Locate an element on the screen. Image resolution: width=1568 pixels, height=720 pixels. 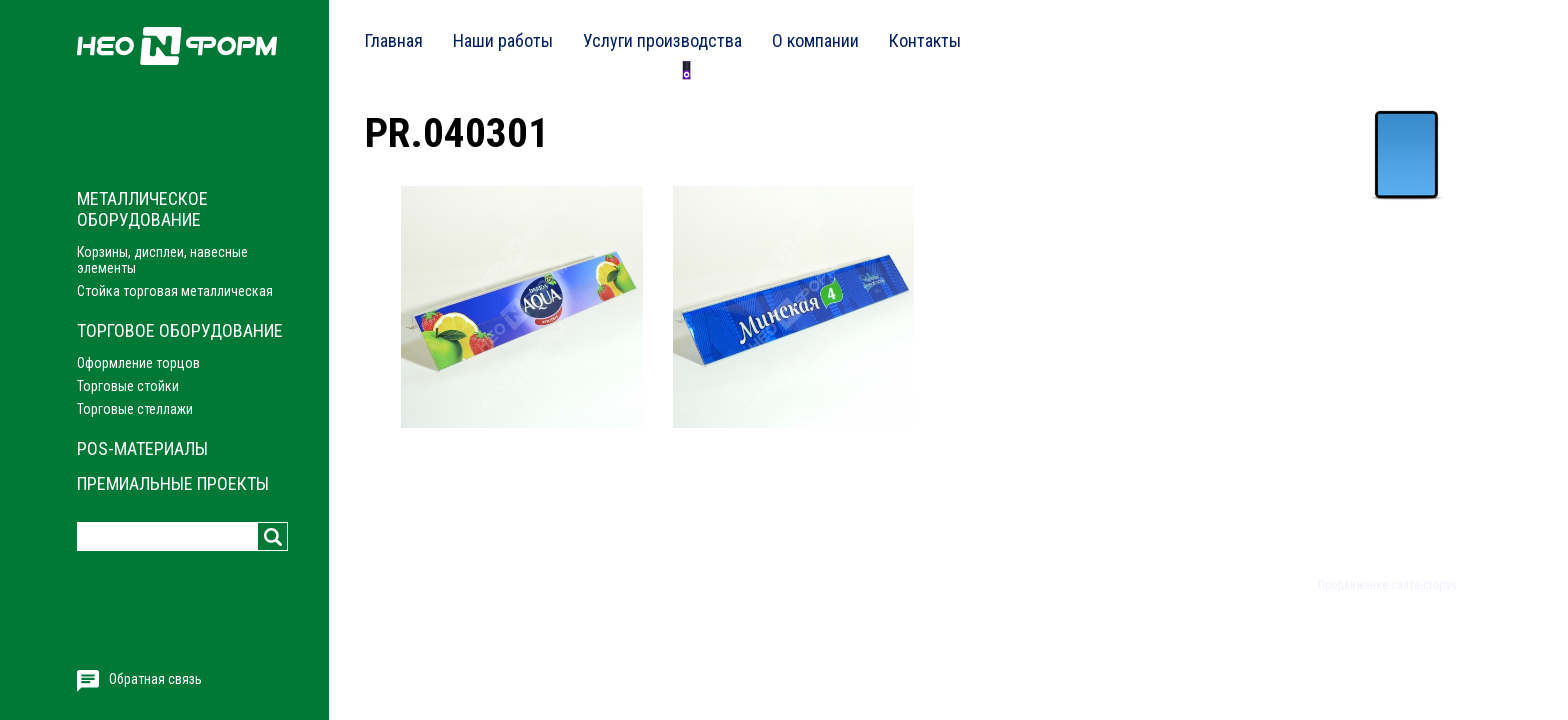
iPad Pro device connected to your system is located at coordinates (1406, 155).